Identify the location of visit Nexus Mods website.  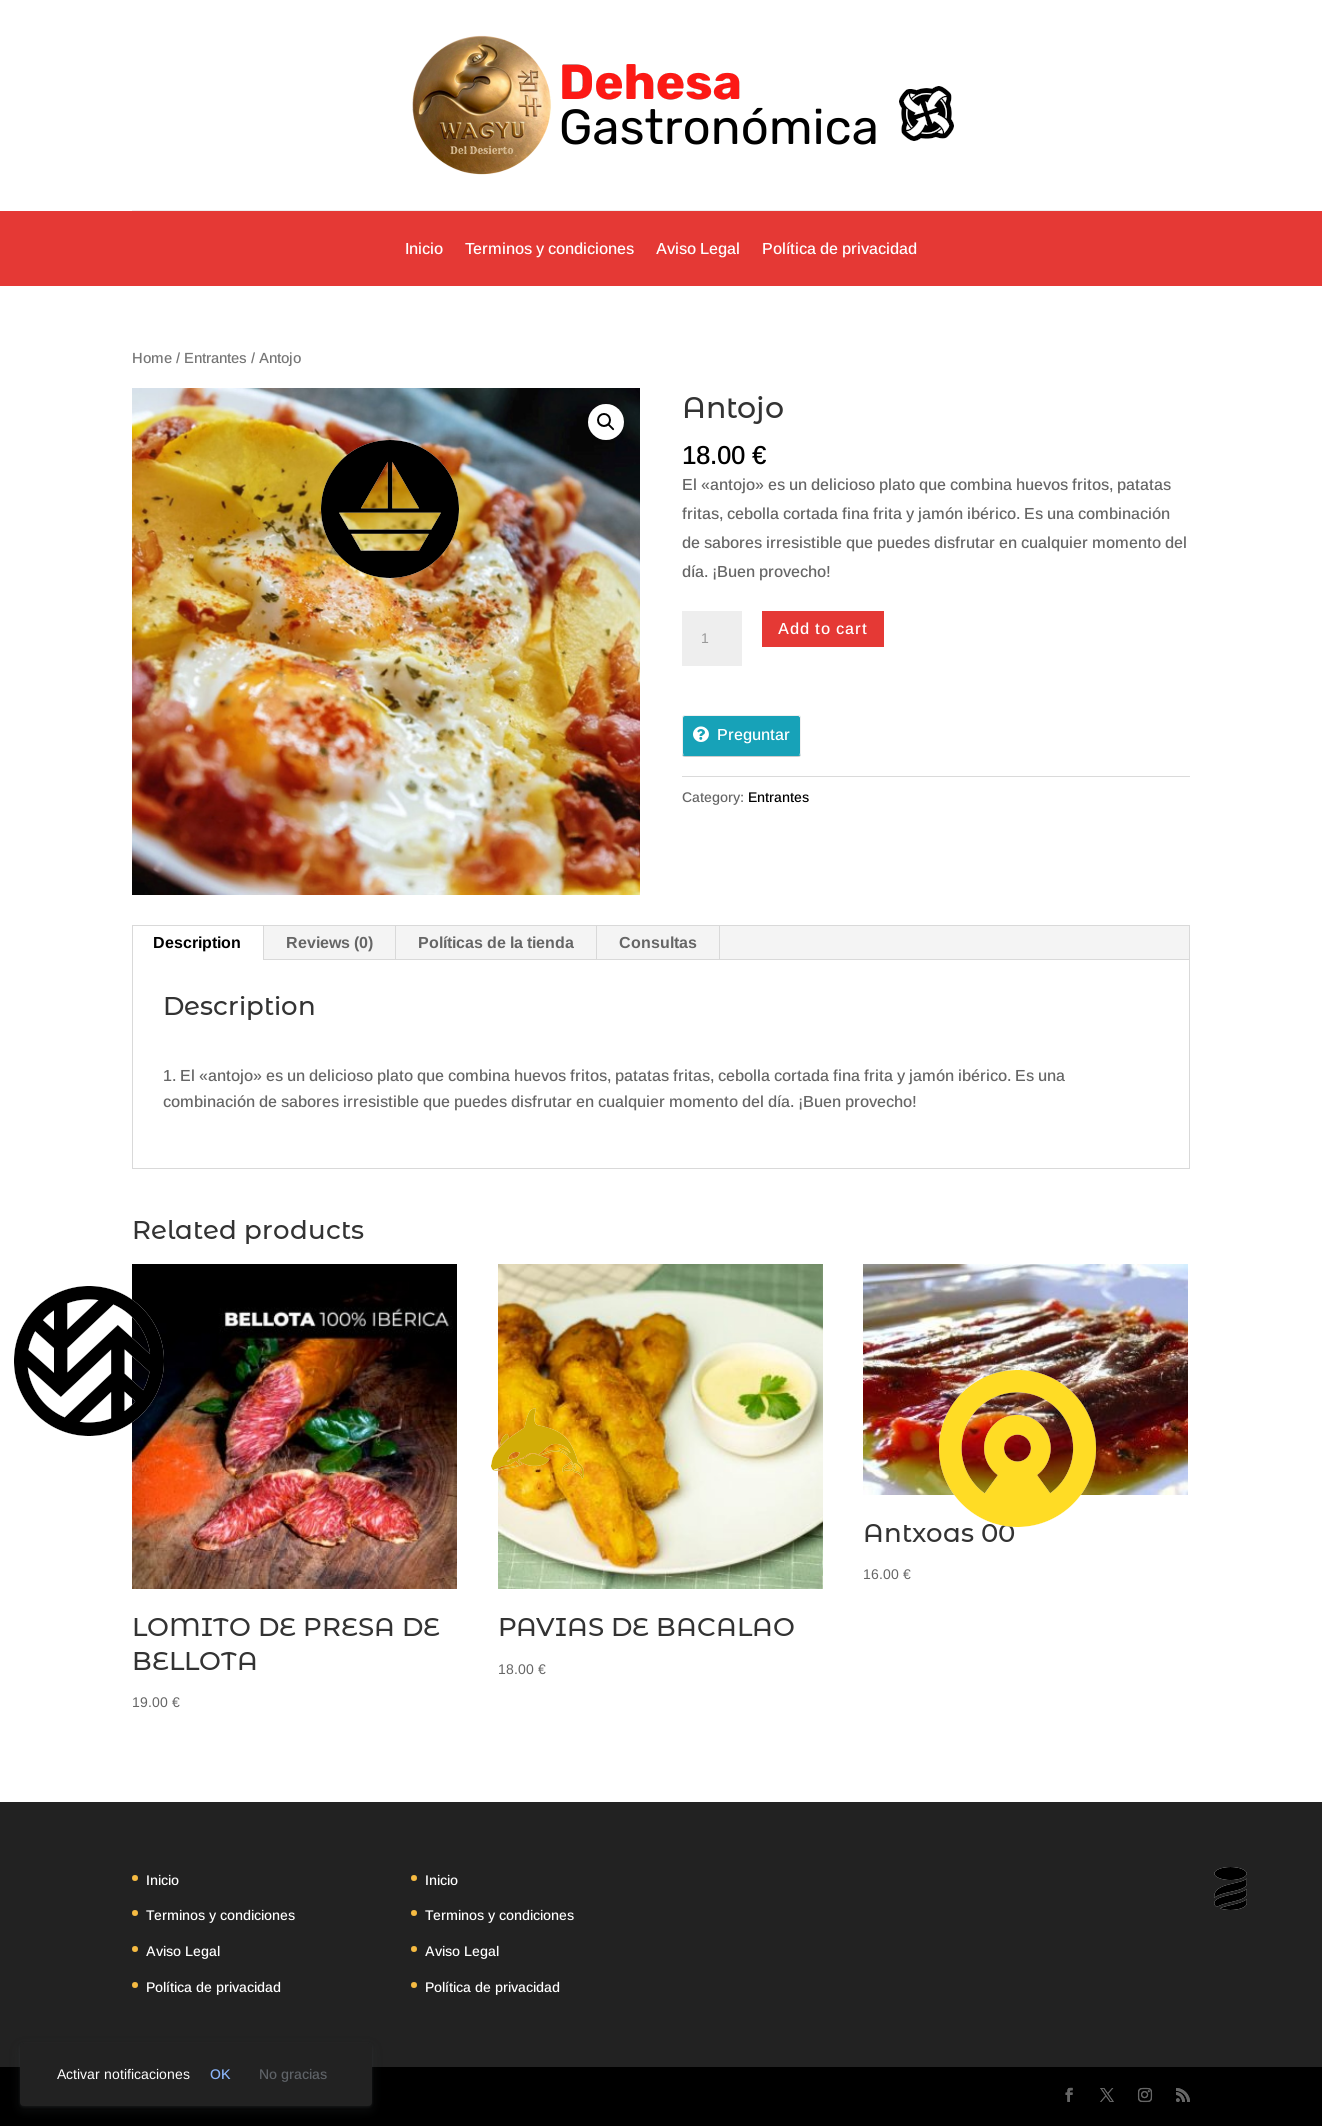
(926, 113).